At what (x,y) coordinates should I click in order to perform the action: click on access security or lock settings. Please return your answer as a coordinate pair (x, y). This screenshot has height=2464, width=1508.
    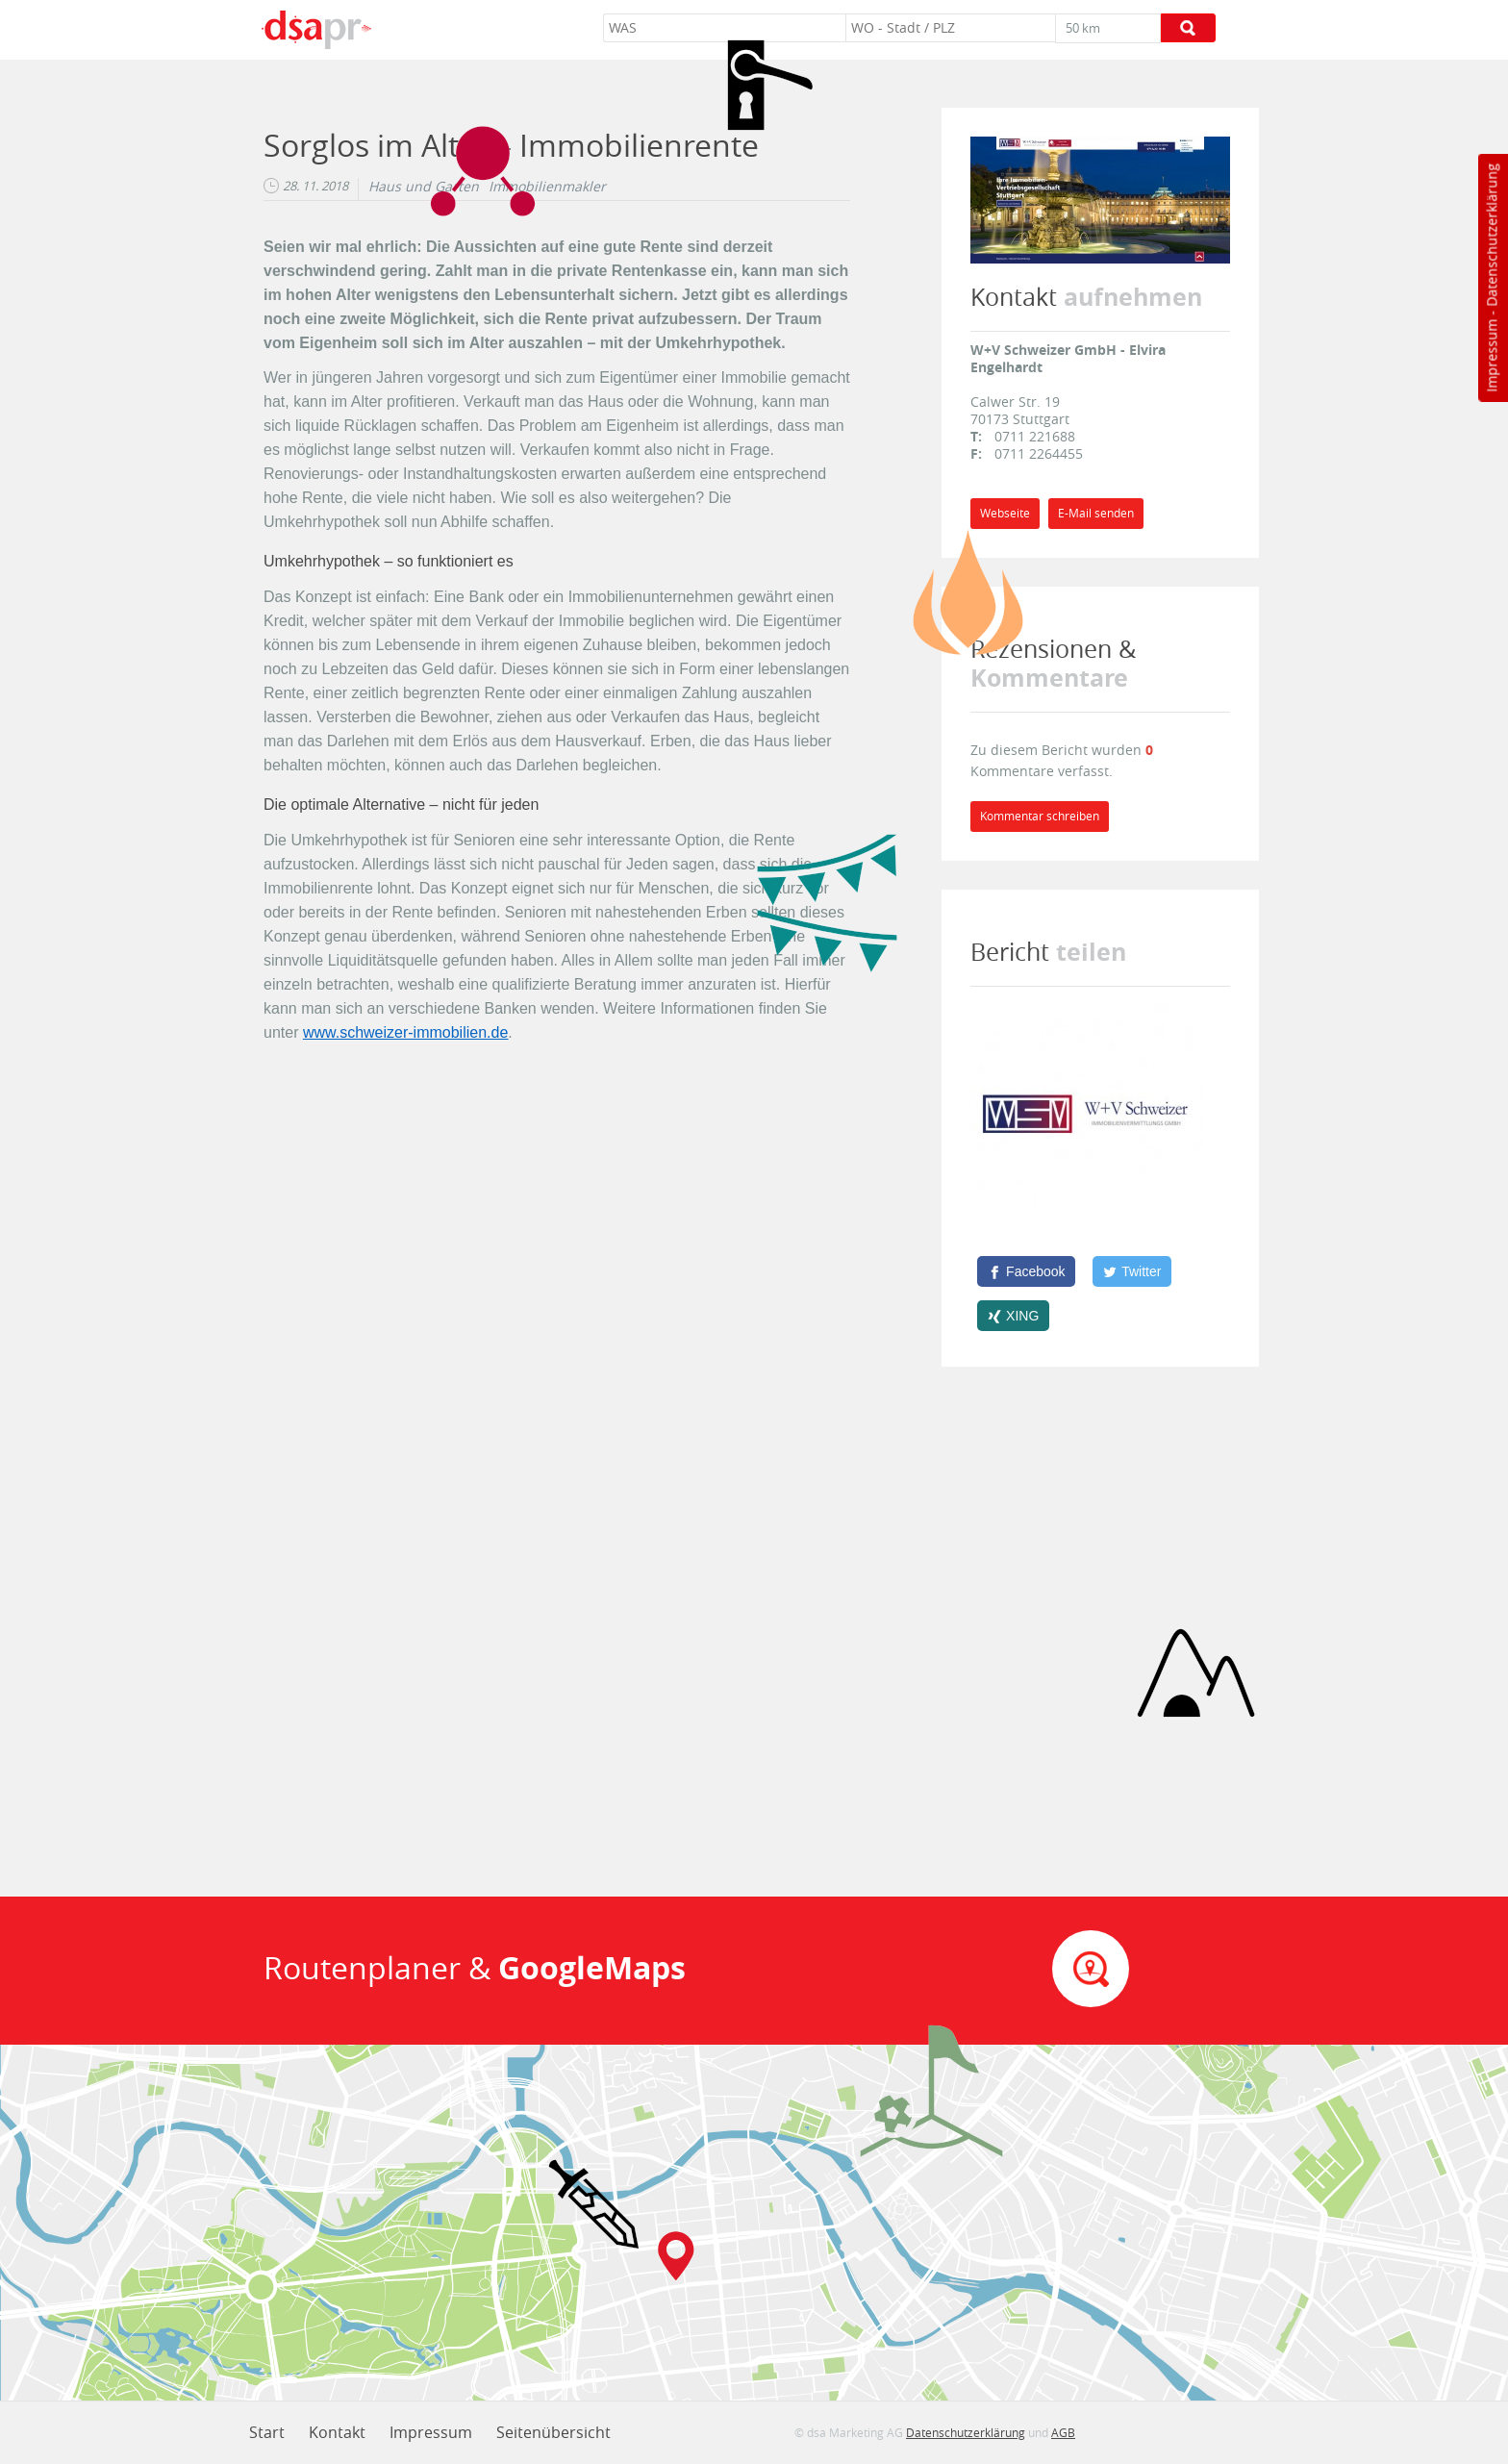
    Looking at the image, I should click on (766, 85).